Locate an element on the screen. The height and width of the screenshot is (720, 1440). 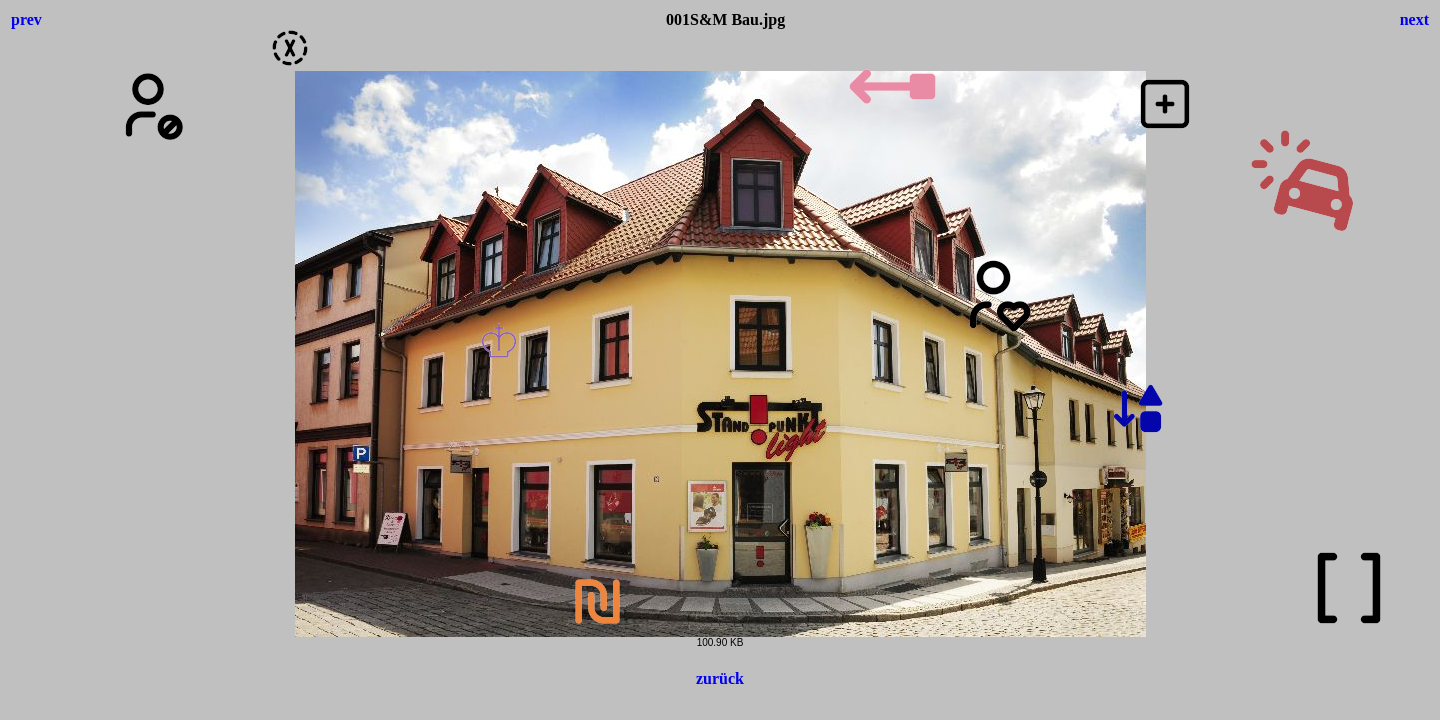
report a car accident or collision is located at coordinates (1304, 183).